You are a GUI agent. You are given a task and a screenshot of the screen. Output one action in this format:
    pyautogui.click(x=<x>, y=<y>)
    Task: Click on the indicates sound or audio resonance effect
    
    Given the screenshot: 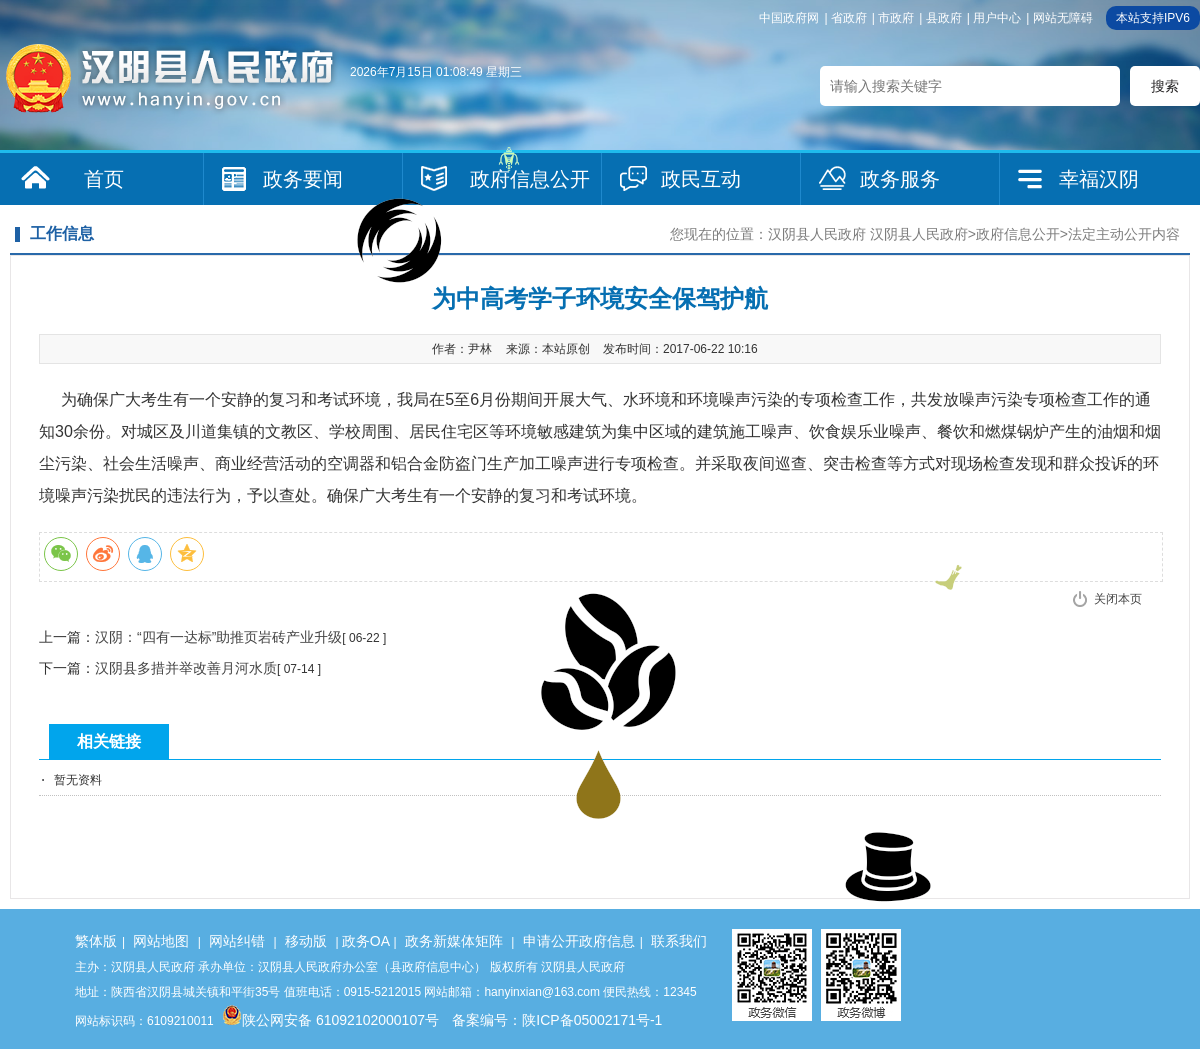 What is the action you would take?
    pyautogui.click(x=399, y=240)
    